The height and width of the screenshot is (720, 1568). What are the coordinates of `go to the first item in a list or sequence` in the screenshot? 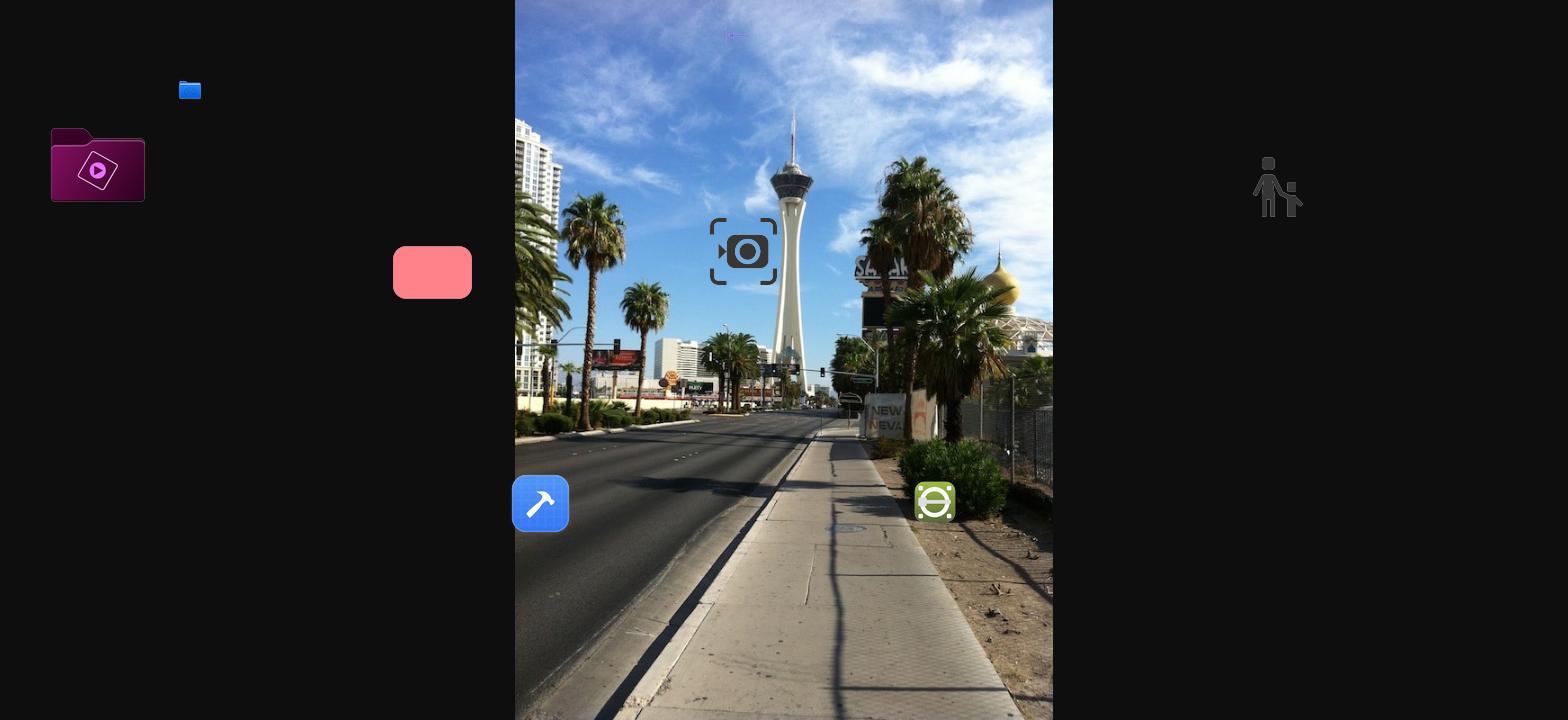 It's located at (737, 35).